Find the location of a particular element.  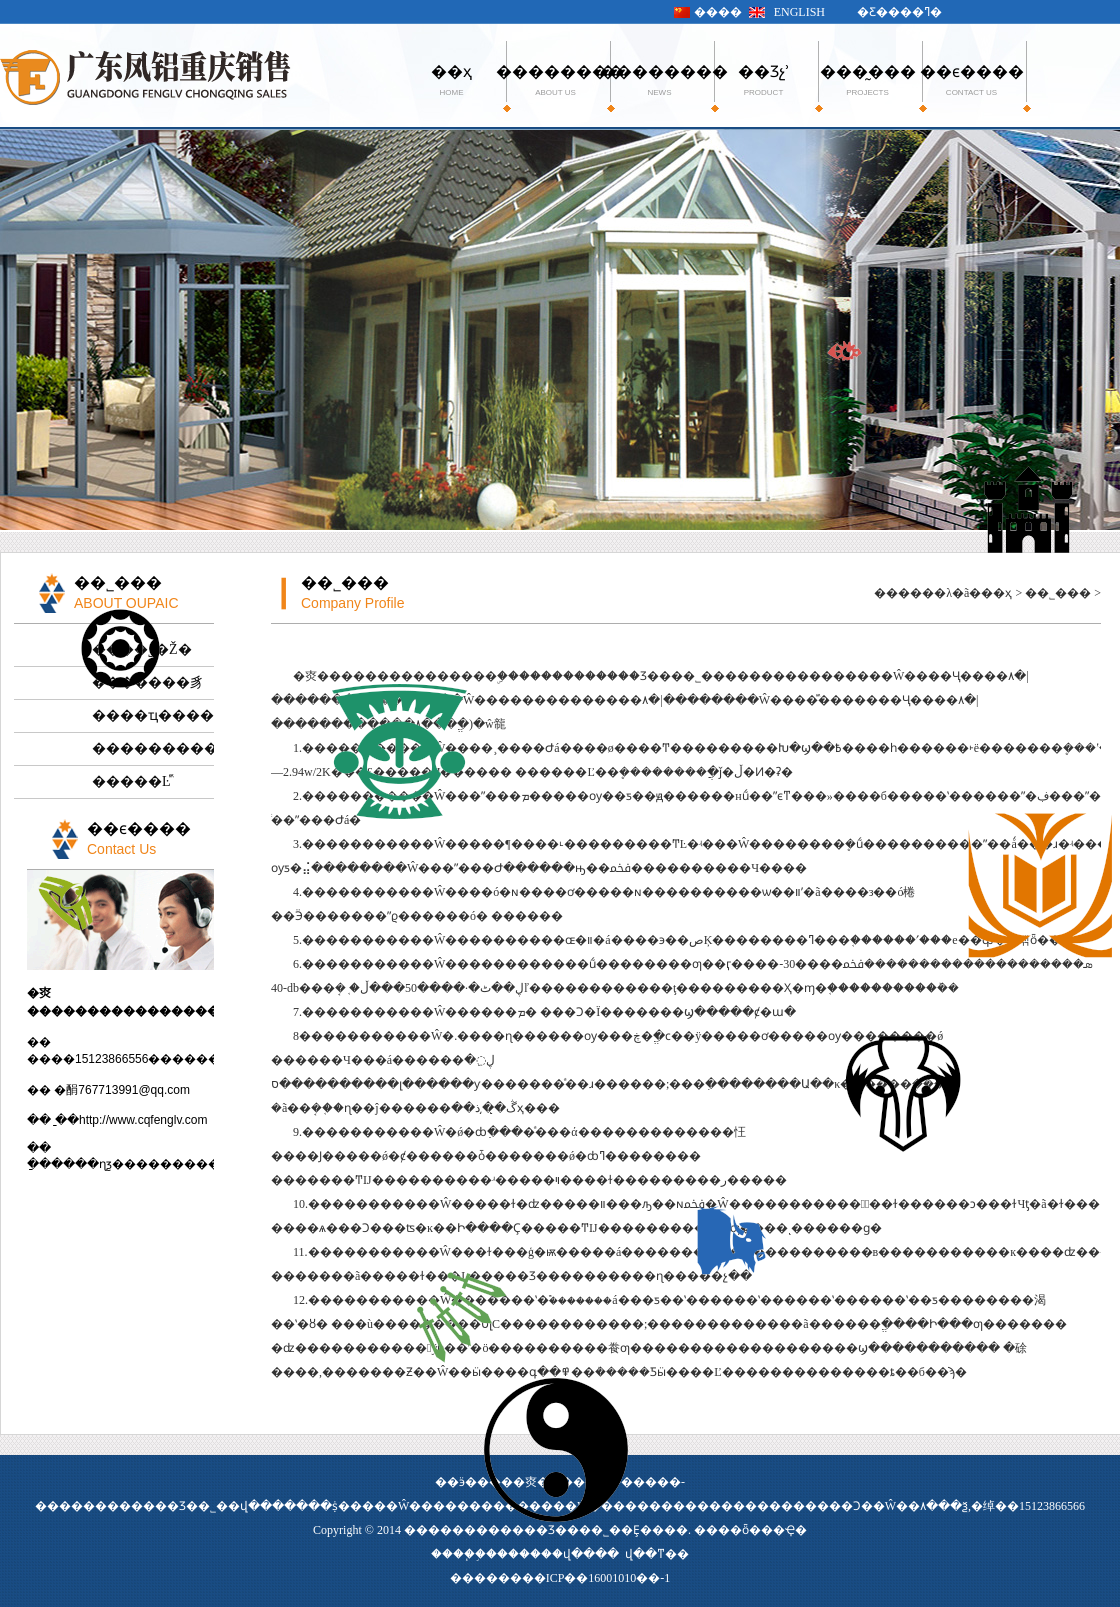

settings or configuration gear icon is located at coordinates (120, 648).